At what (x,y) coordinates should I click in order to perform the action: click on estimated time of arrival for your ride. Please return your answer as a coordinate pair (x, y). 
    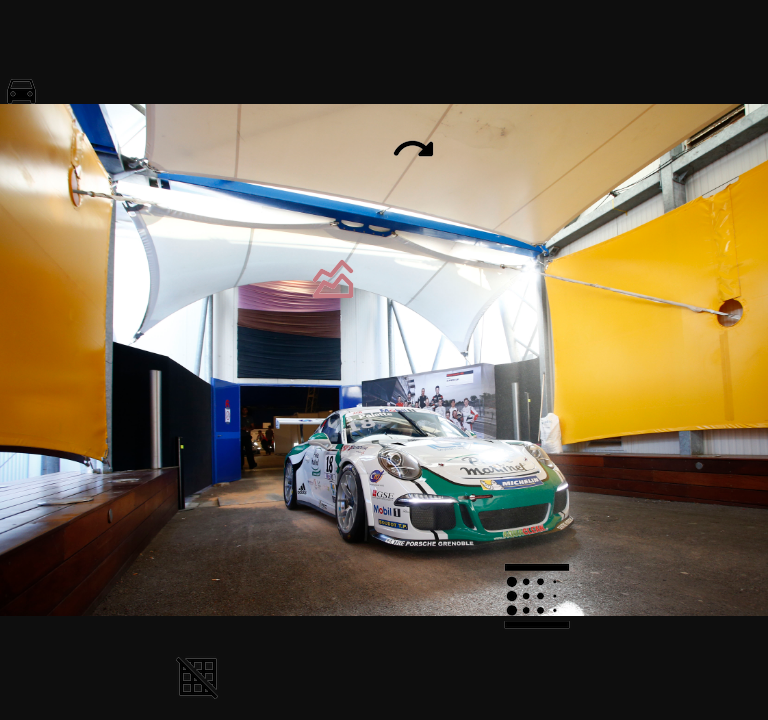
    Looking at the image, I should click on (21, 91).